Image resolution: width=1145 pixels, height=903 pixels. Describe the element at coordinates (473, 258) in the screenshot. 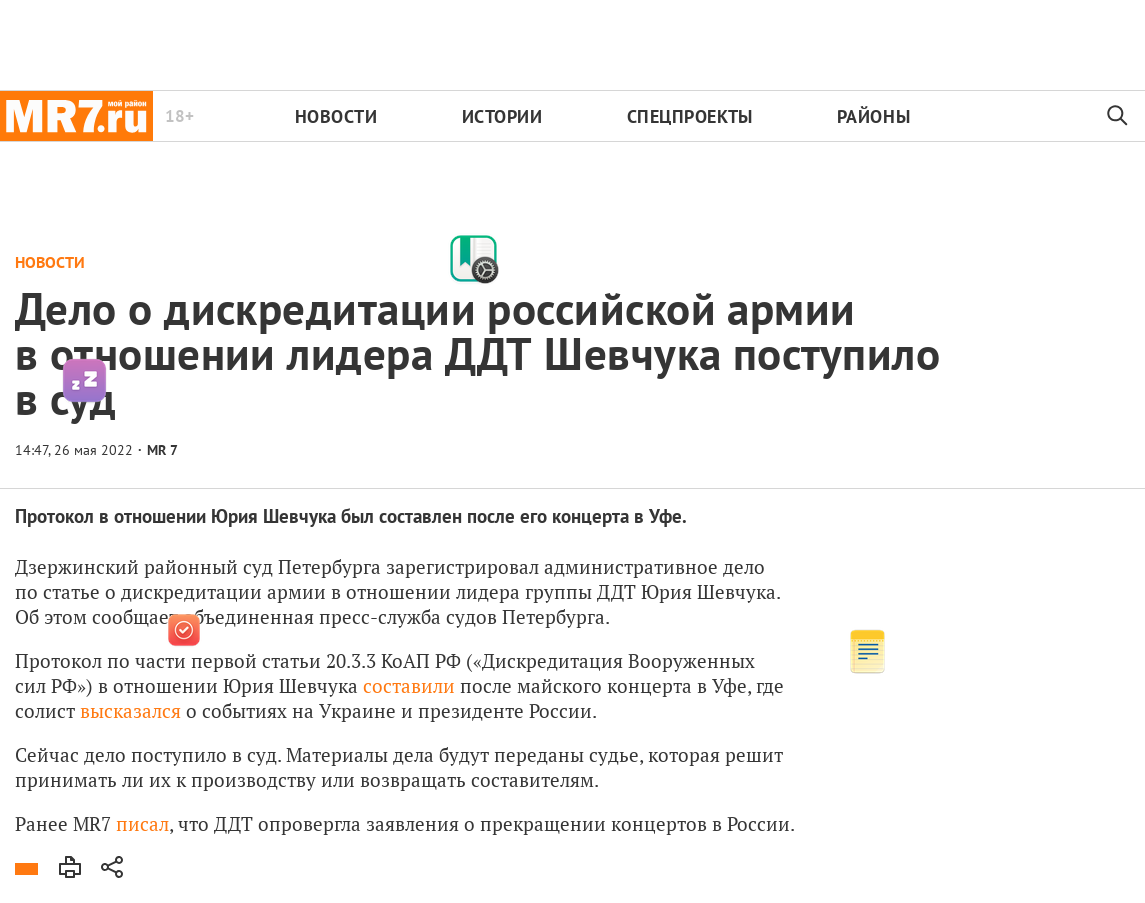

I see `open calibre ebook editor` at that location.